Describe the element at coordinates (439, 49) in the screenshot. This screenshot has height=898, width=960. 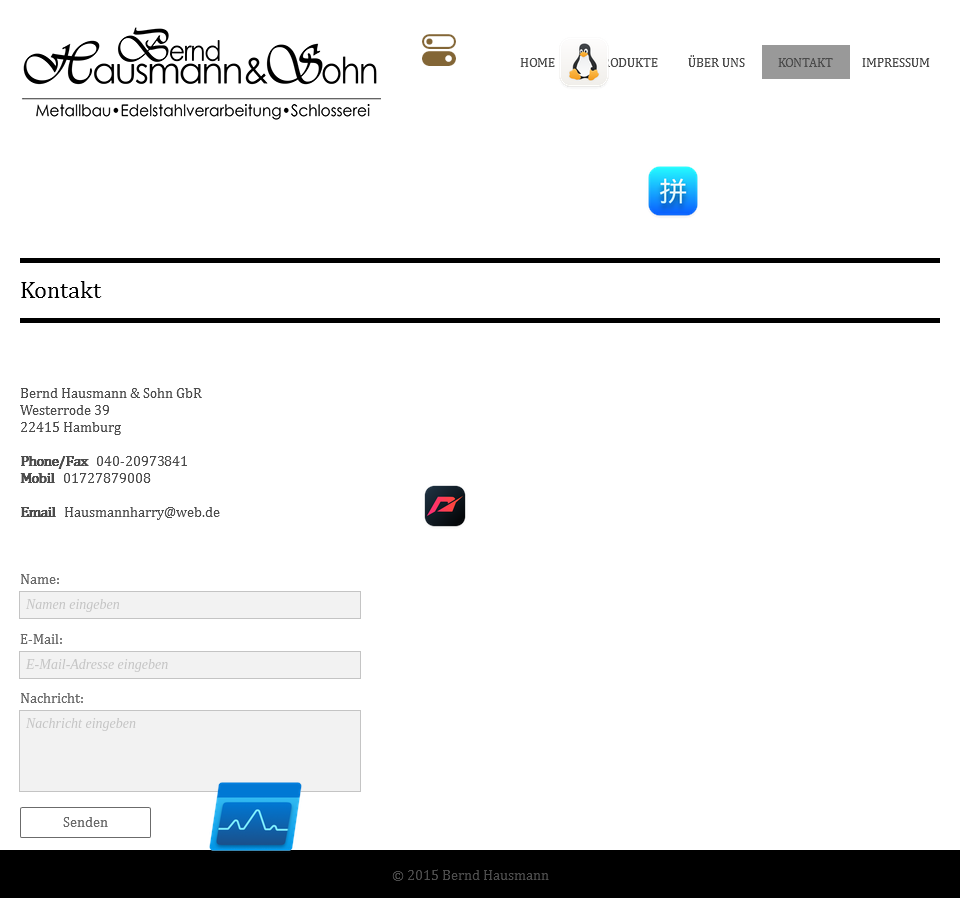
I see `access system tweaks and customization settings` at that location.